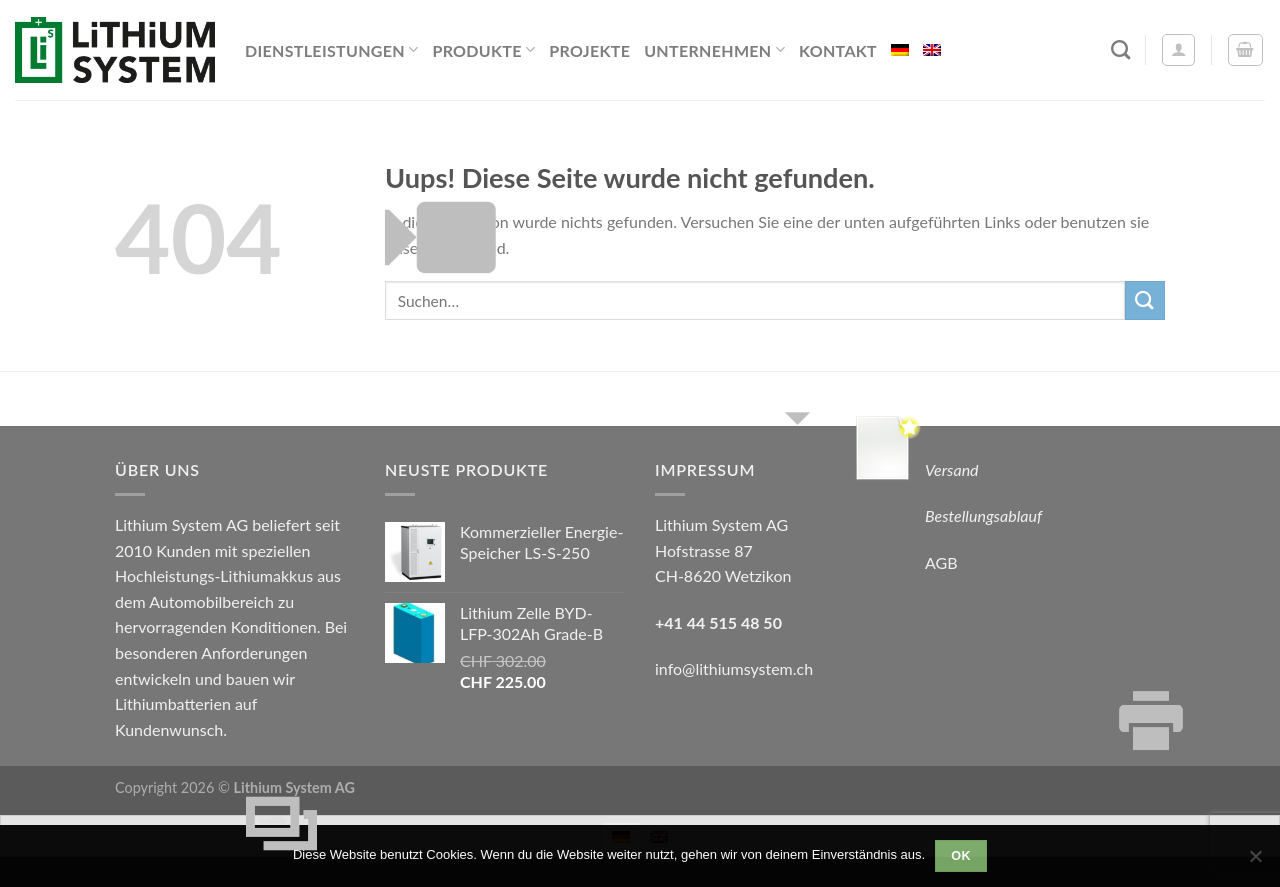  What do you see at coordinates (797, 417) in the screenshot?
I see `scroll down or view more content below` at bounding box center [797, 417].